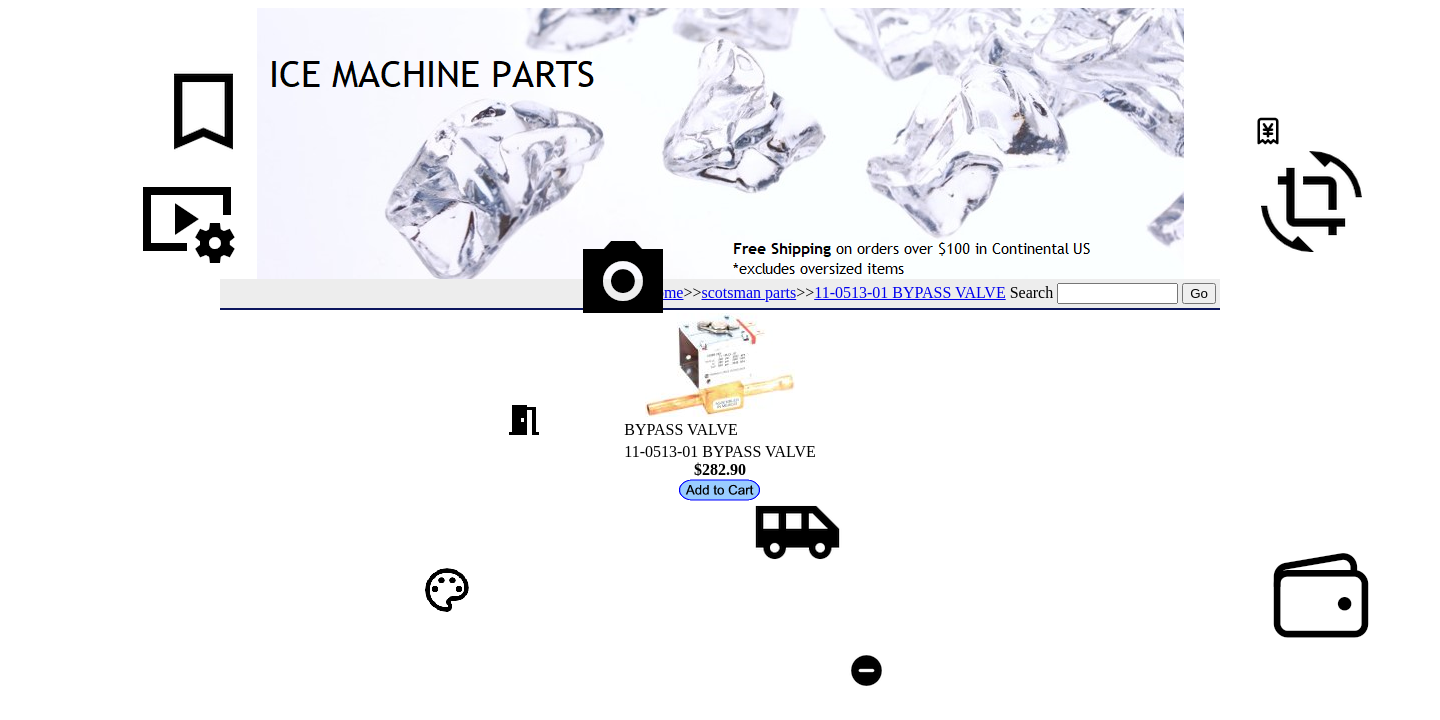 The width and height of the screenshot is (1440, 720). I want to click on customize color or theme settings, so click(447, 590).